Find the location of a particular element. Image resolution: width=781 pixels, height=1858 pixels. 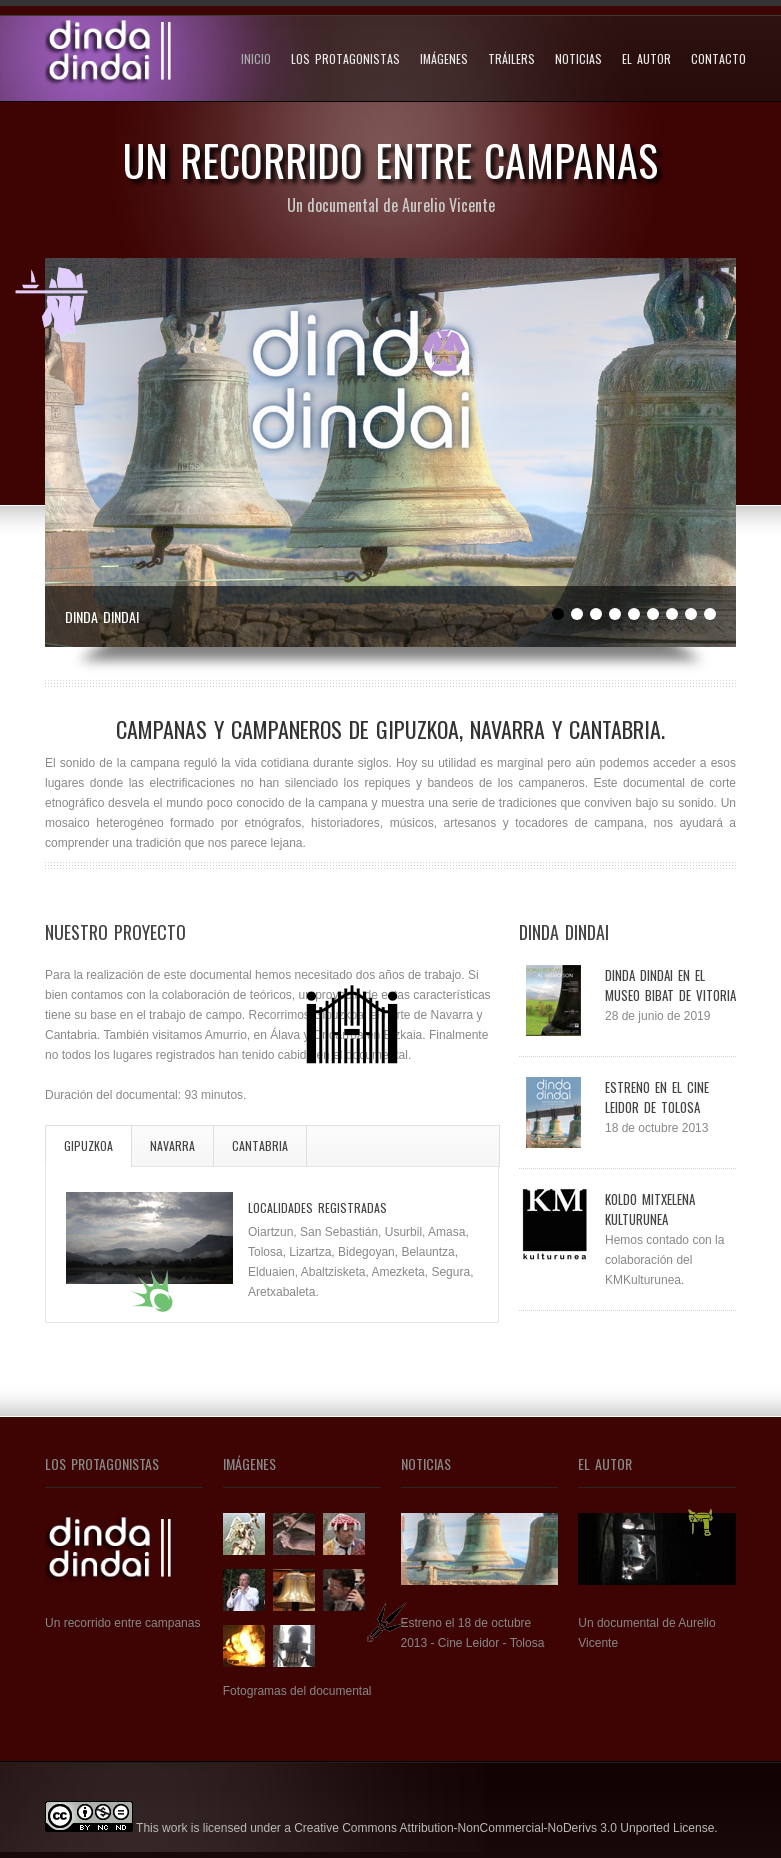

indicates hidden complexity or underlying data not immediately visible is located at coordinates (51, 301).